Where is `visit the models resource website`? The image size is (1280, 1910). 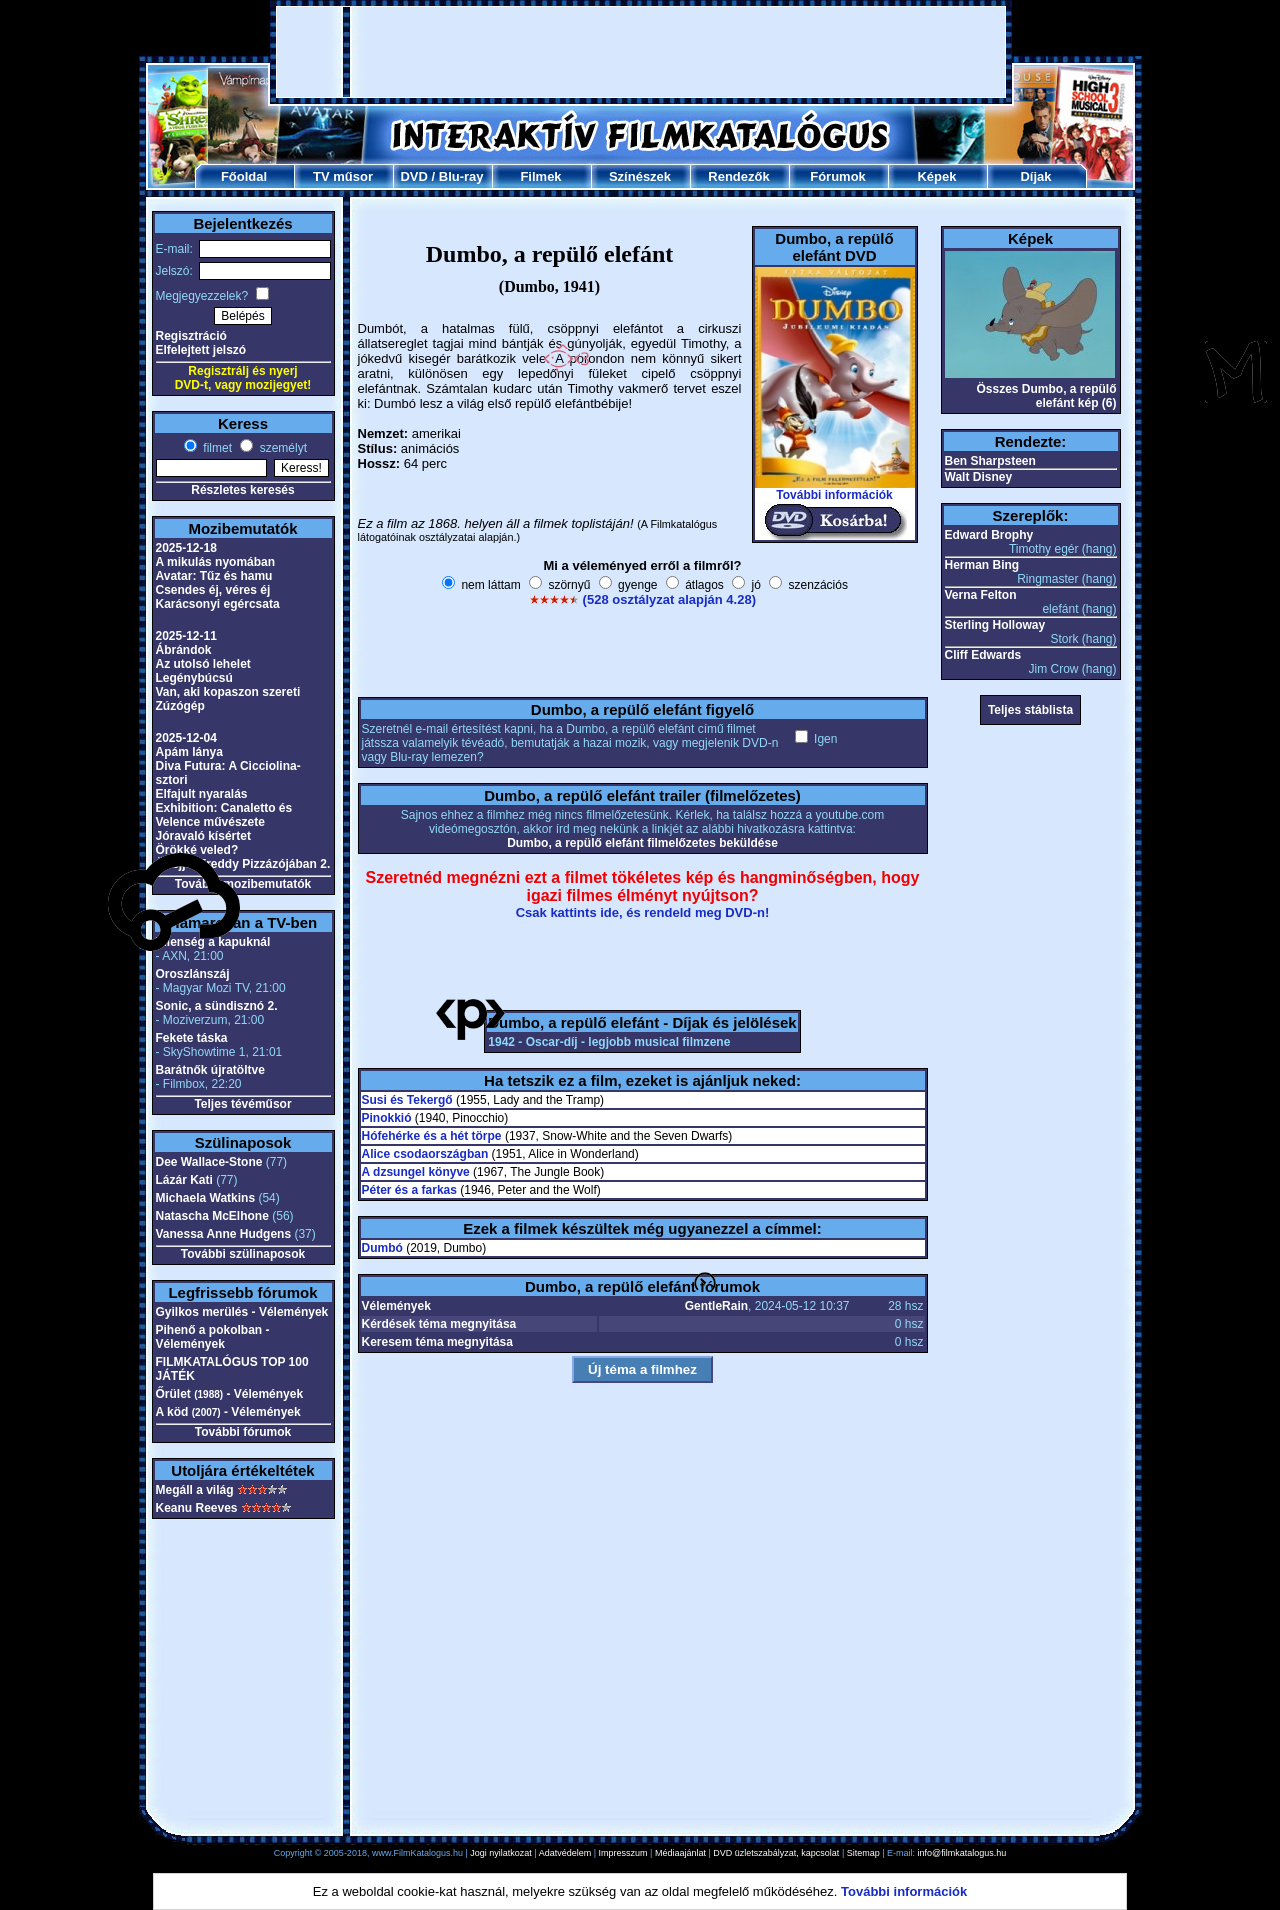
visit the models resource website is located at coordinates (1236, 372).